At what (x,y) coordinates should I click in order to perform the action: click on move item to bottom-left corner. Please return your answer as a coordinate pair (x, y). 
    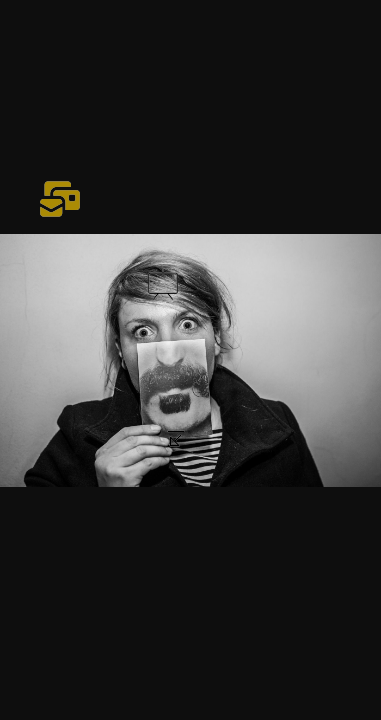
    Looking at the image, I should click on (175, 438).